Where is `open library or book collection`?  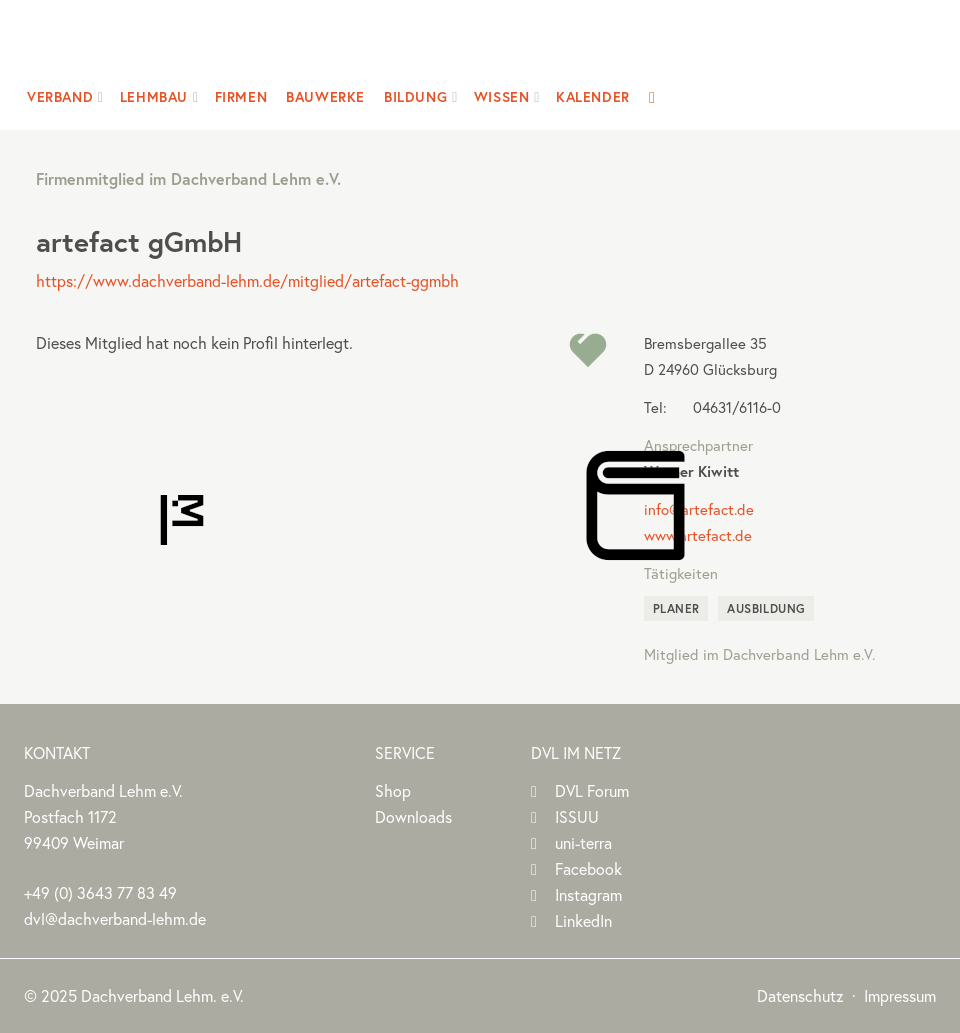 open library or book collection is located at coordinates (635, 505).